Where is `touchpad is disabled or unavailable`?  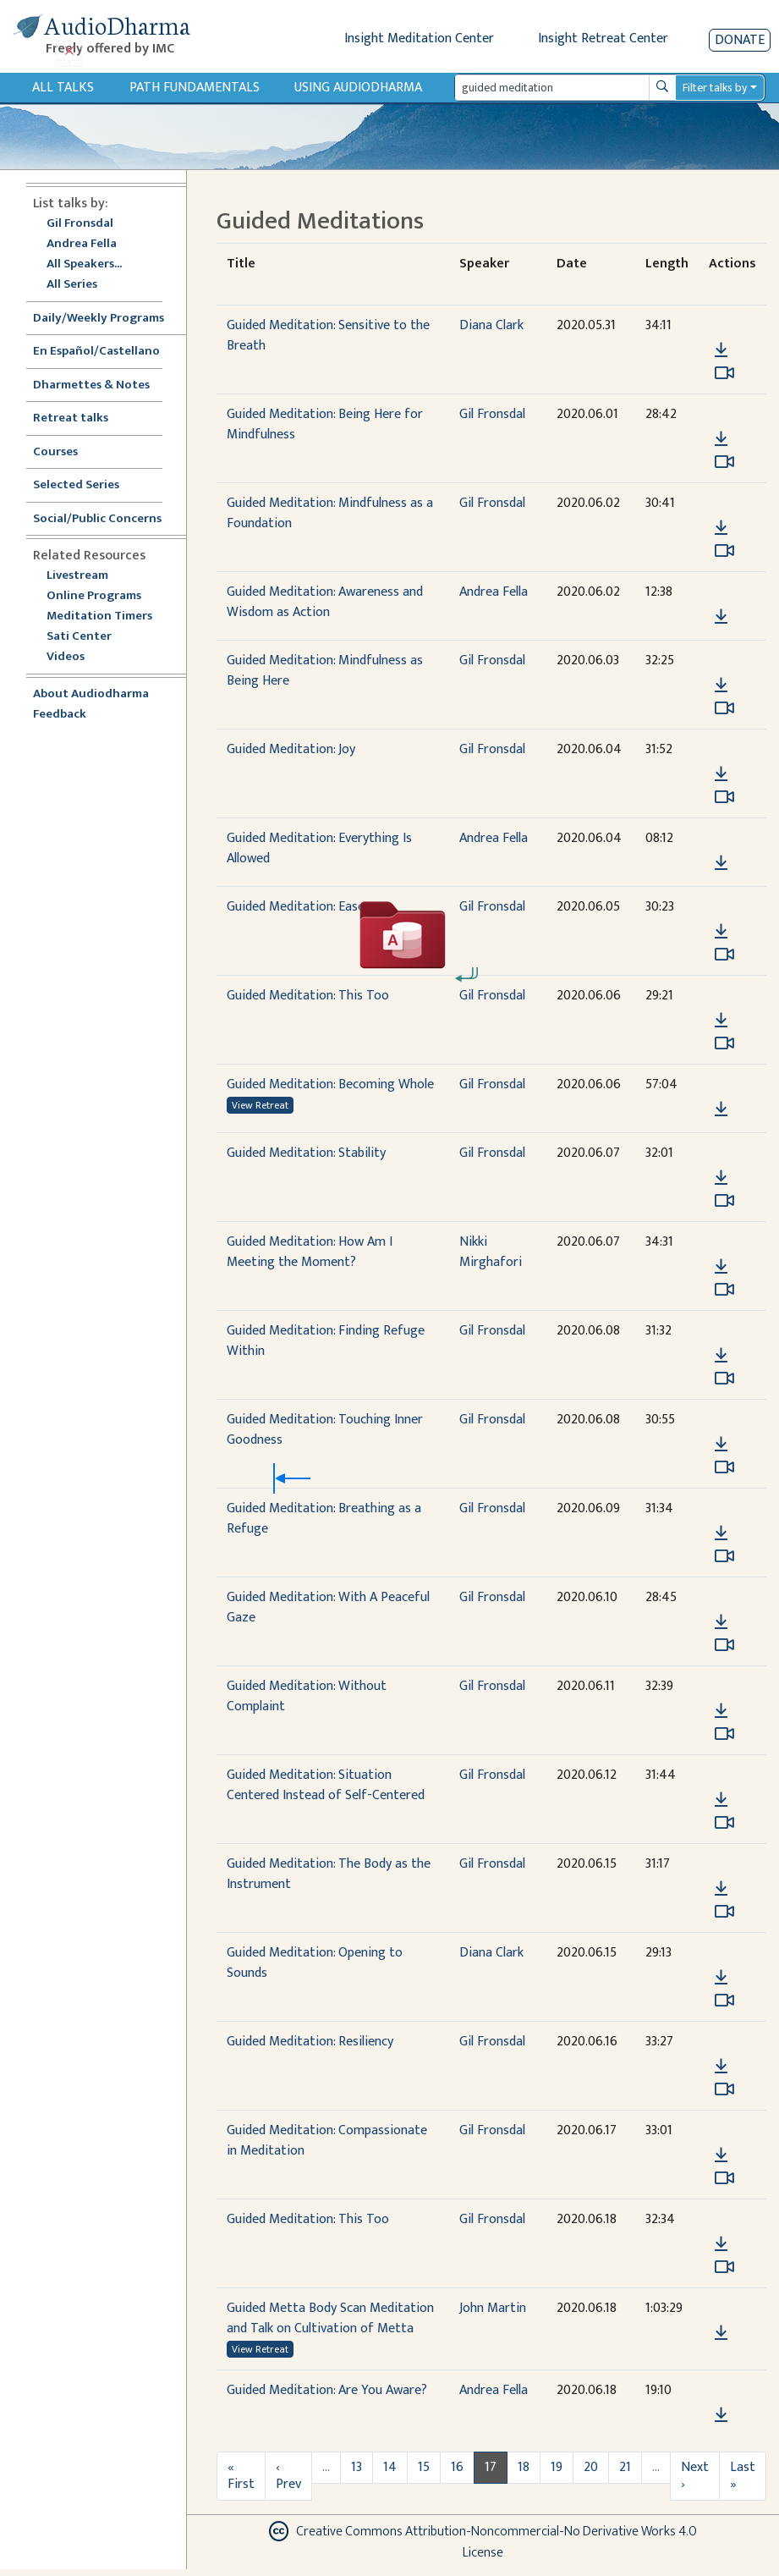
touchpad is disabled or unavailable is located at coordinates (69, 53).